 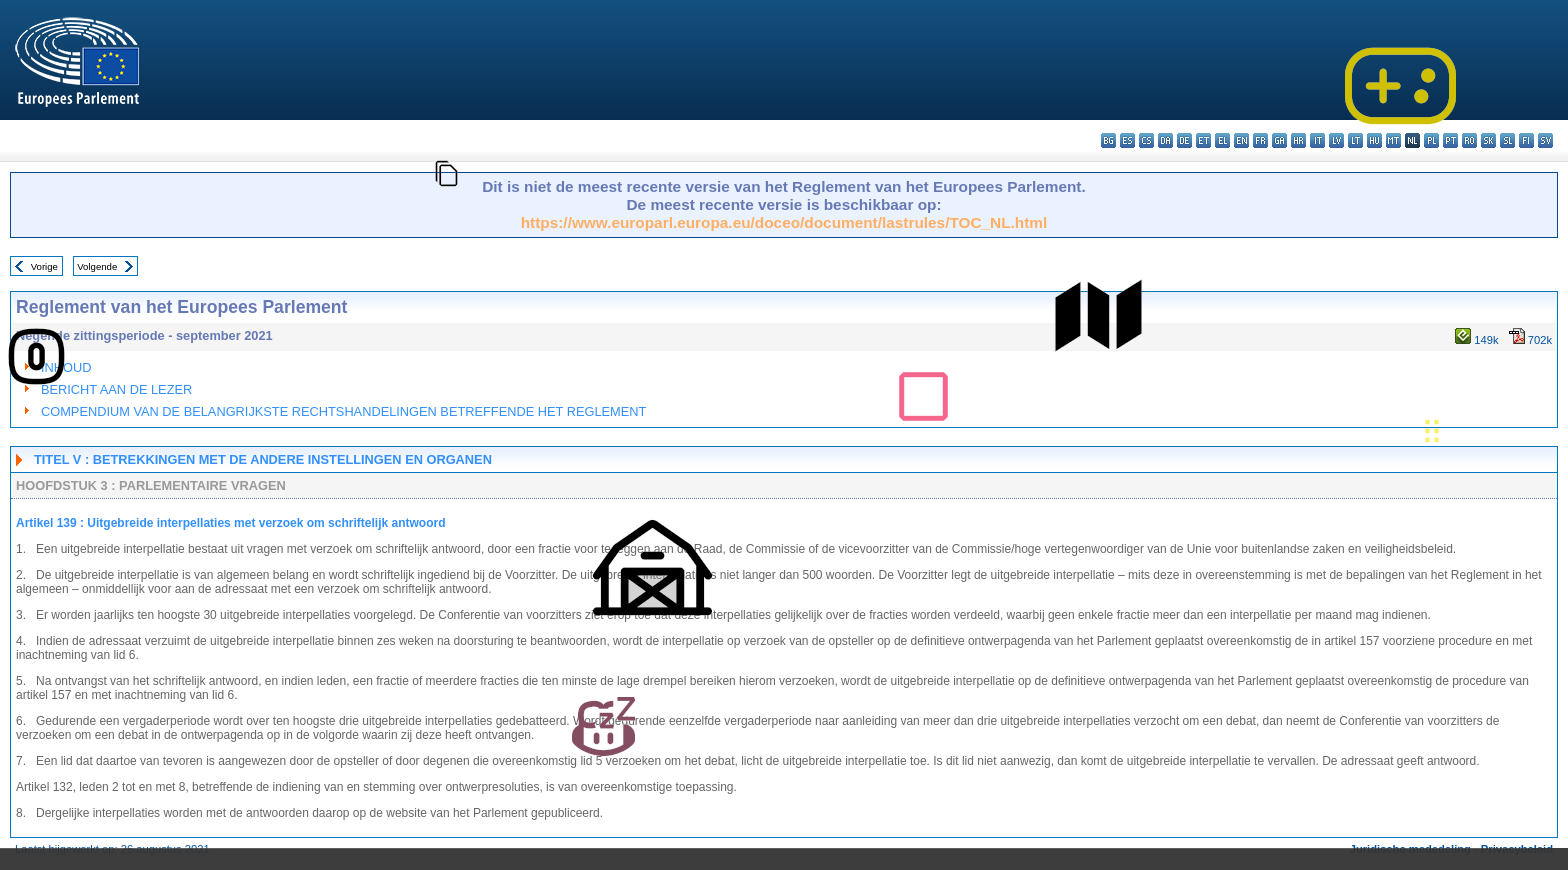 What do you see at coordinates (1400, 82) in the screenshot?
I see `open game-related files or projects` at bounding box center [1400, 82].